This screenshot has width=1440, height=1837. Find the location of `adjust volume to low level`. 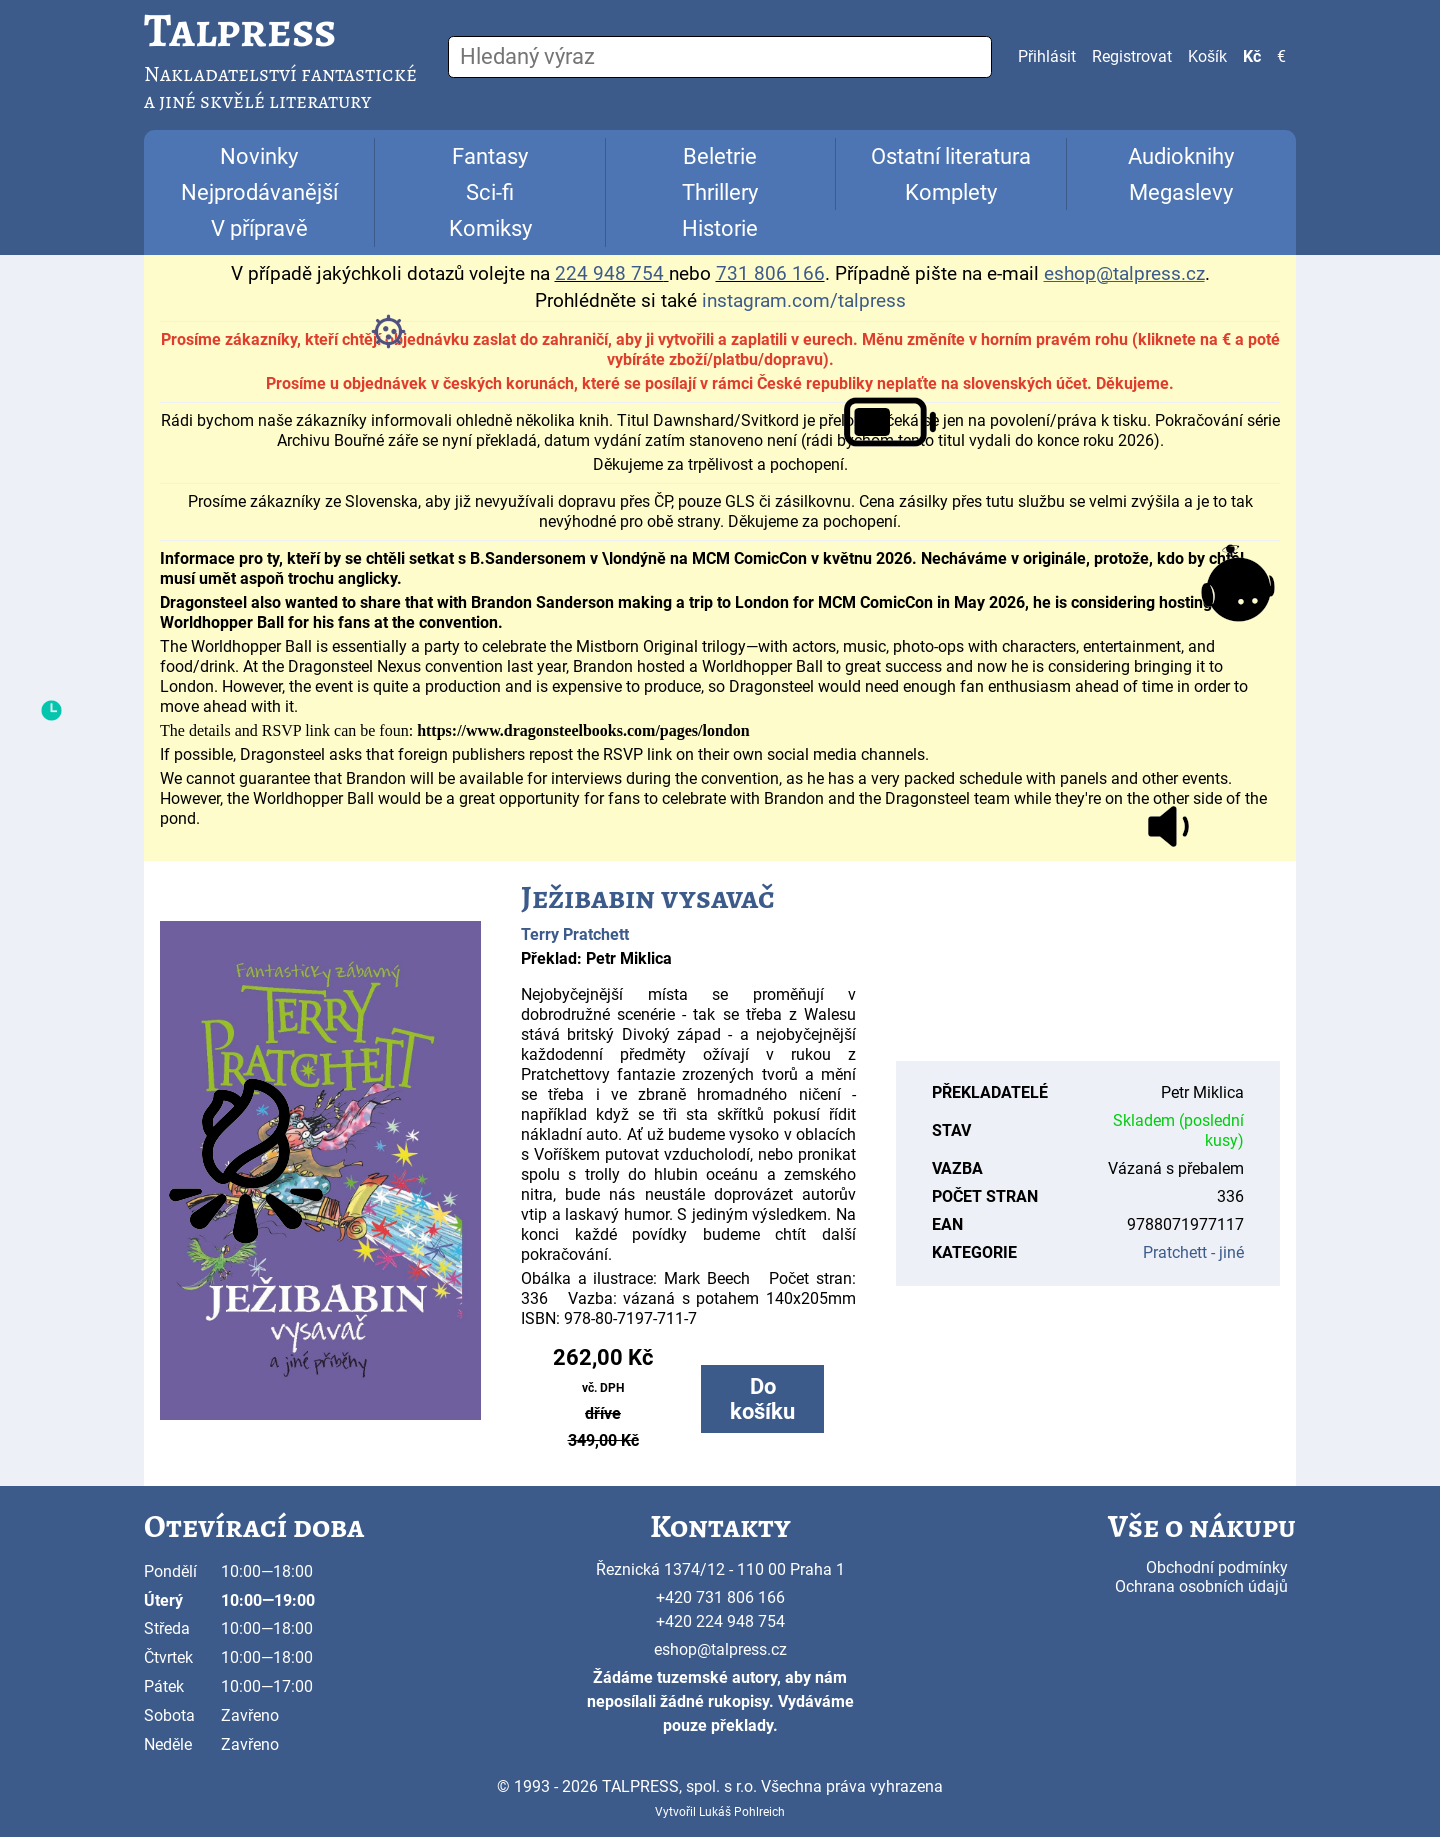

adjust volume to low level is located at coordinates (1168, 826).